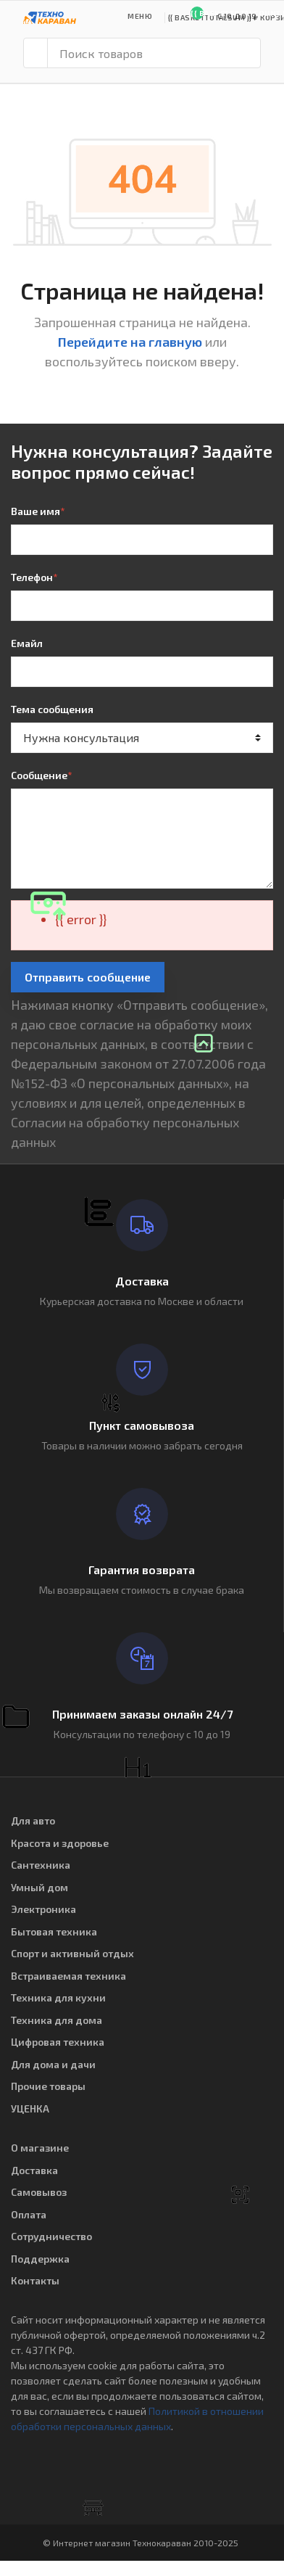 Image resolution: width=284 pixels, height=2576 pixels. What do you see at coordinates (48, 902) in the screenshot?
I see `send money or make a payment` at bounding box center [48, 902].